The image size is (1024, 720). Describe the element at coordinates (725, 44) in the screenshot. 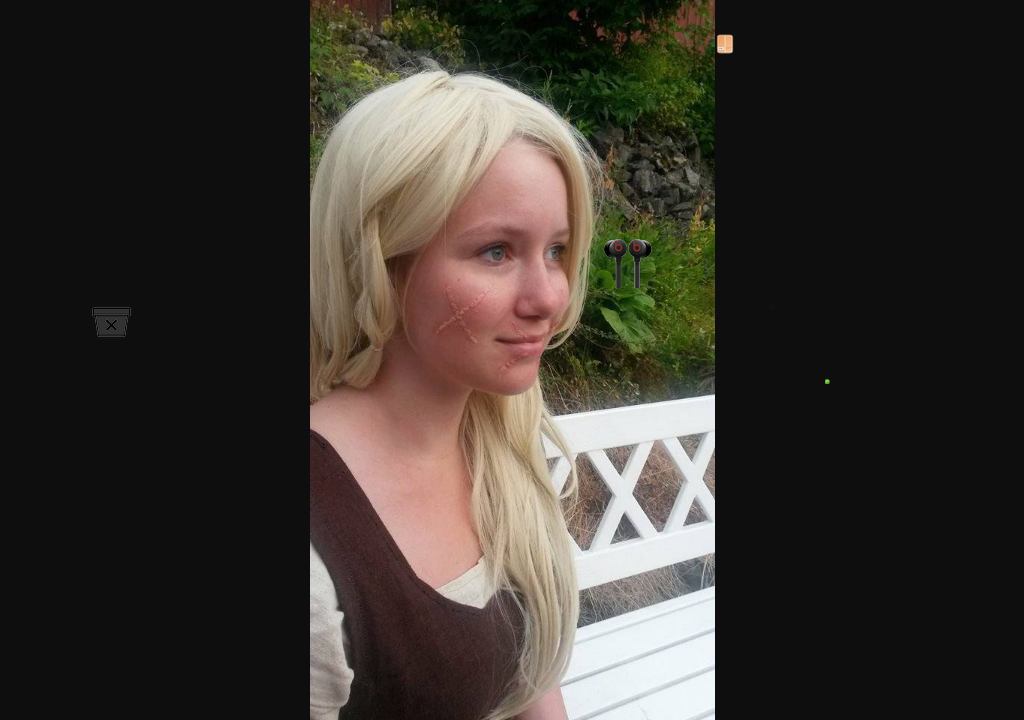

I see `compressed or archived file type` at that location.